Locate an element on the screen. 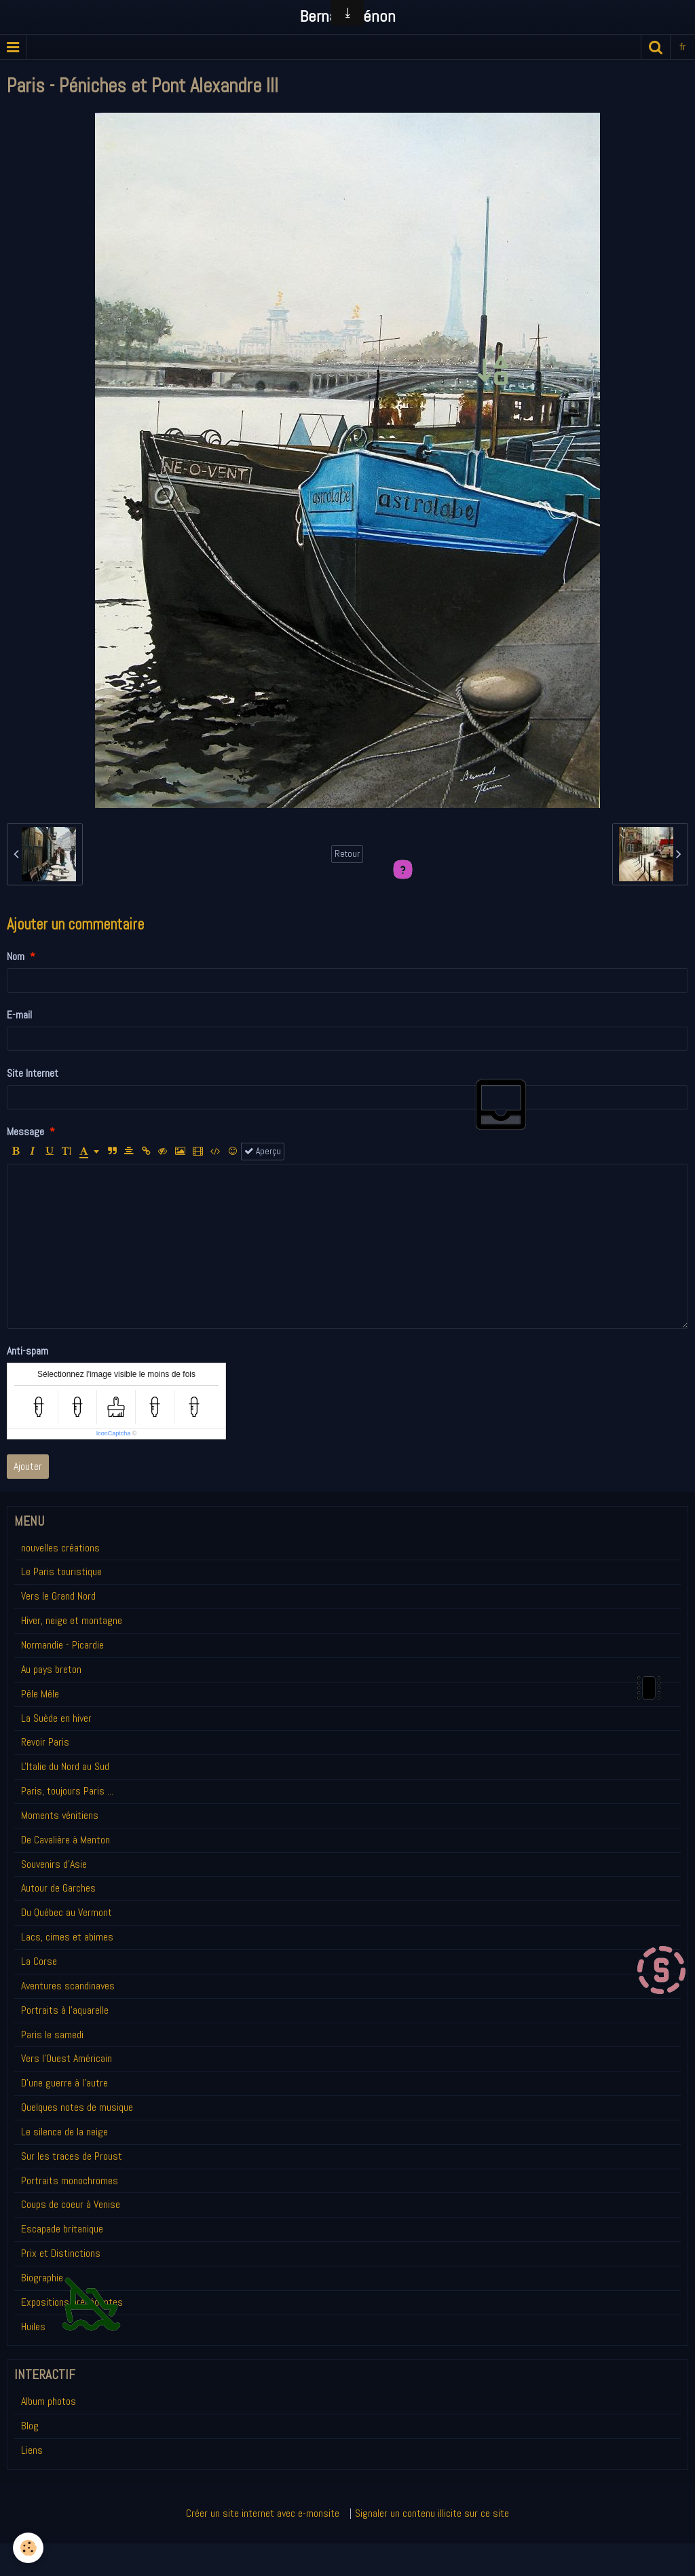  indicates a pending or in-progress sync status is located at coordinates (661, 1970).